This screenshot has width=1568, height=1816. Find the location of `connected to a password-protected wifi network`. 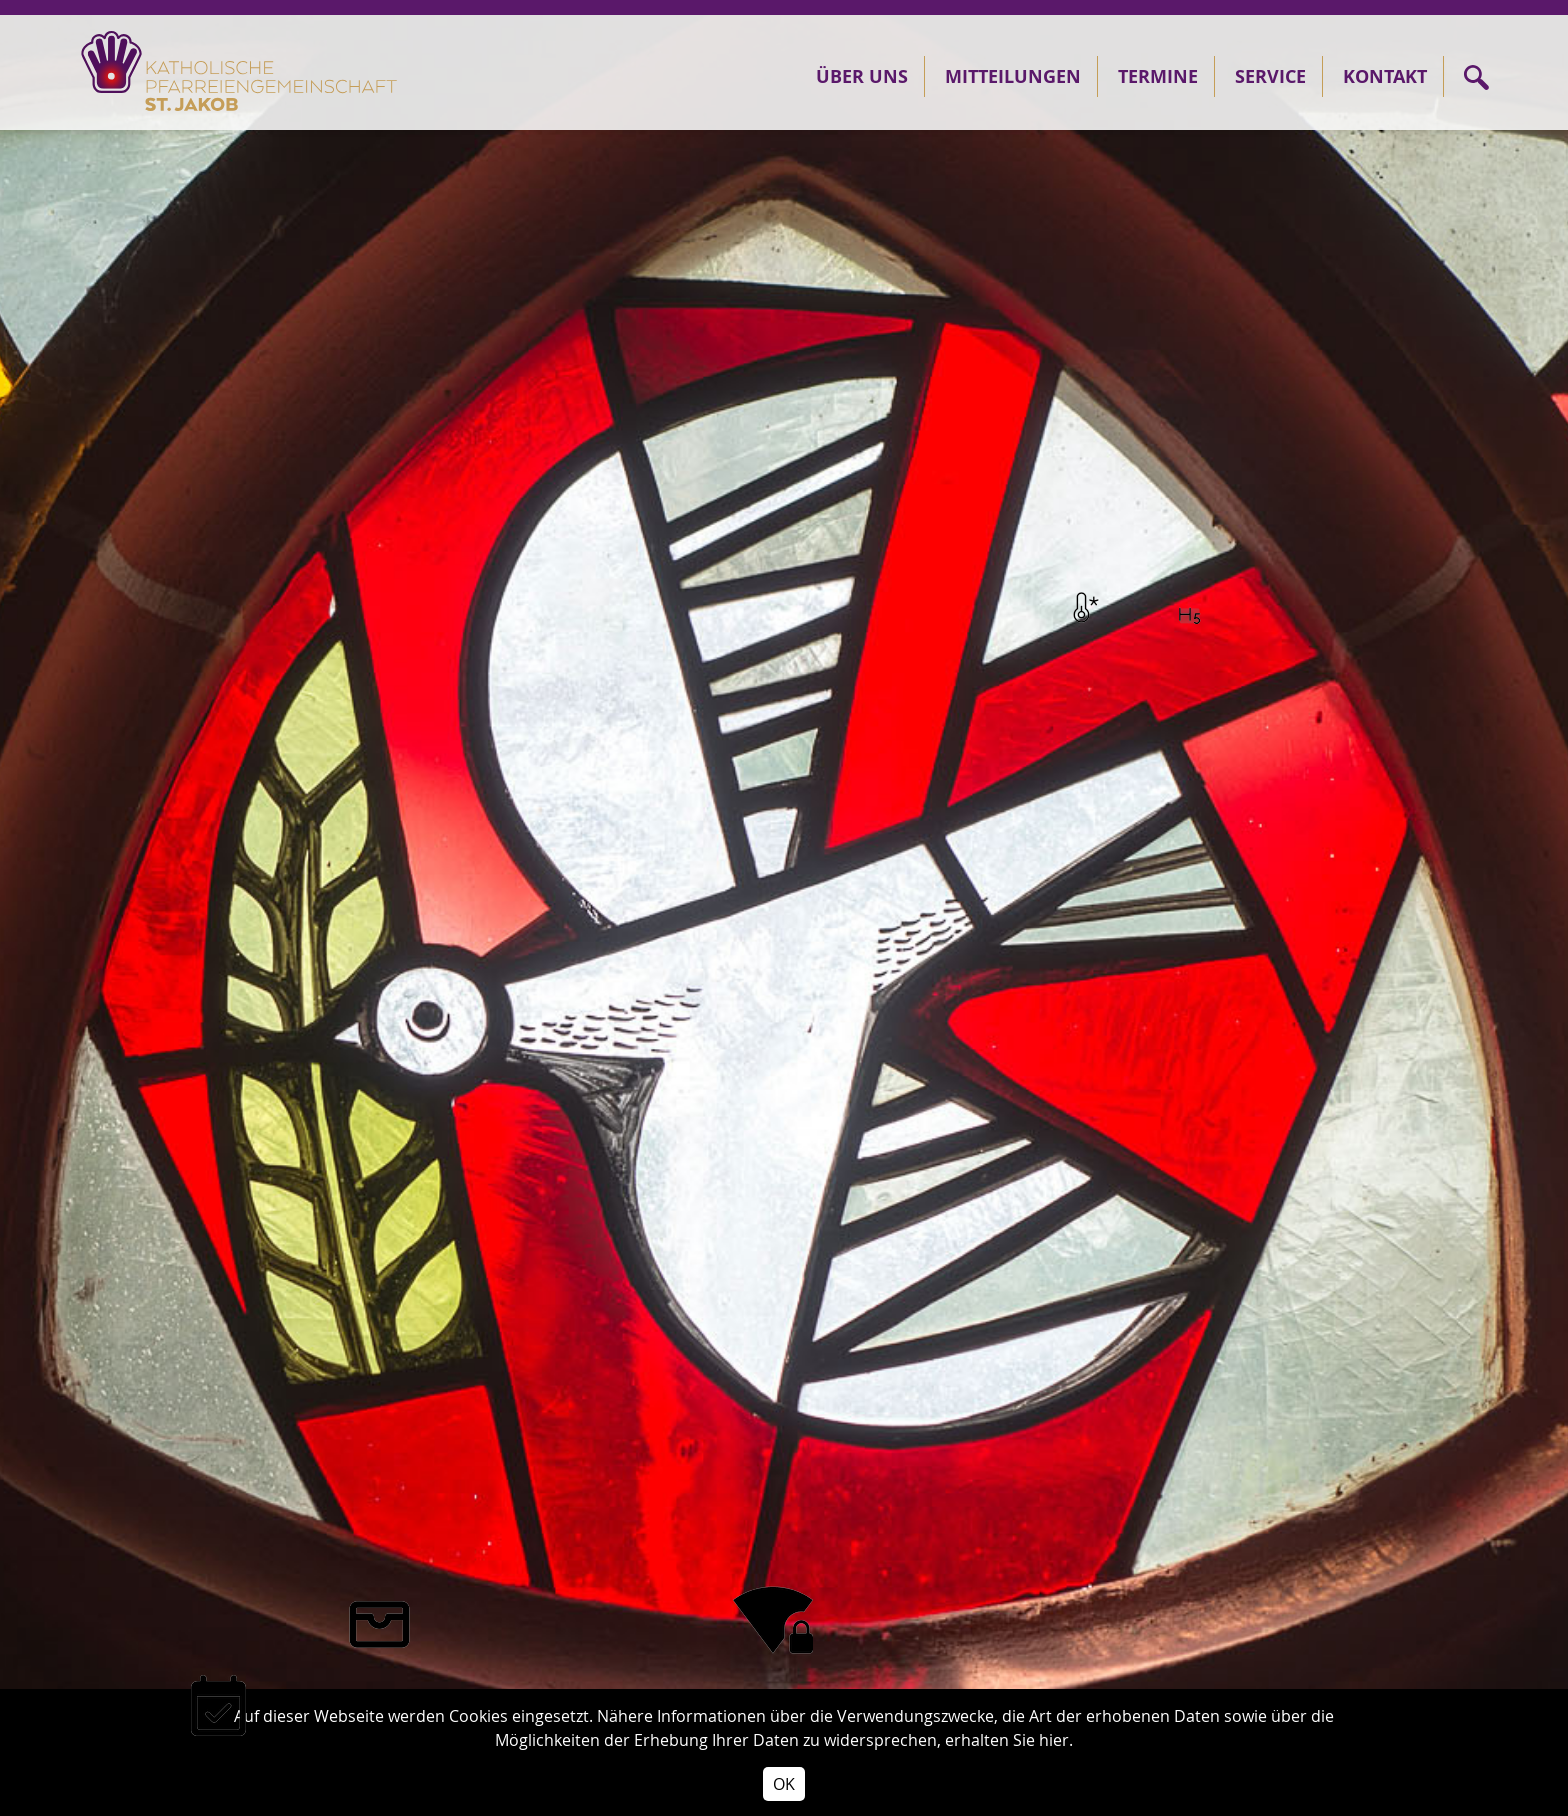

connected to a password-protected wifi network is located at coordinates (773, 1620).